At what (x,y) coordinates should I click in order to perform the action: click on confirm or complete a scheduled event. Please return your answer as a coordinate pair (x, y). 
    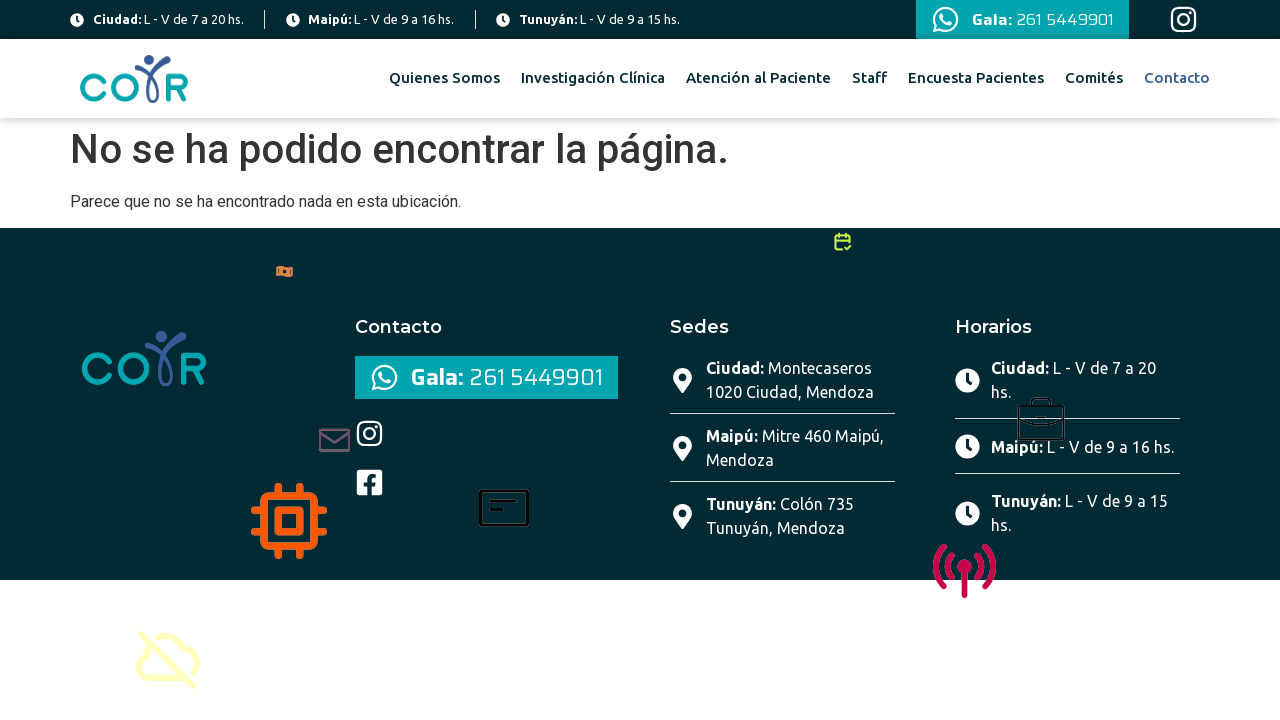
    Looking at the image, I should click on (842, 241).